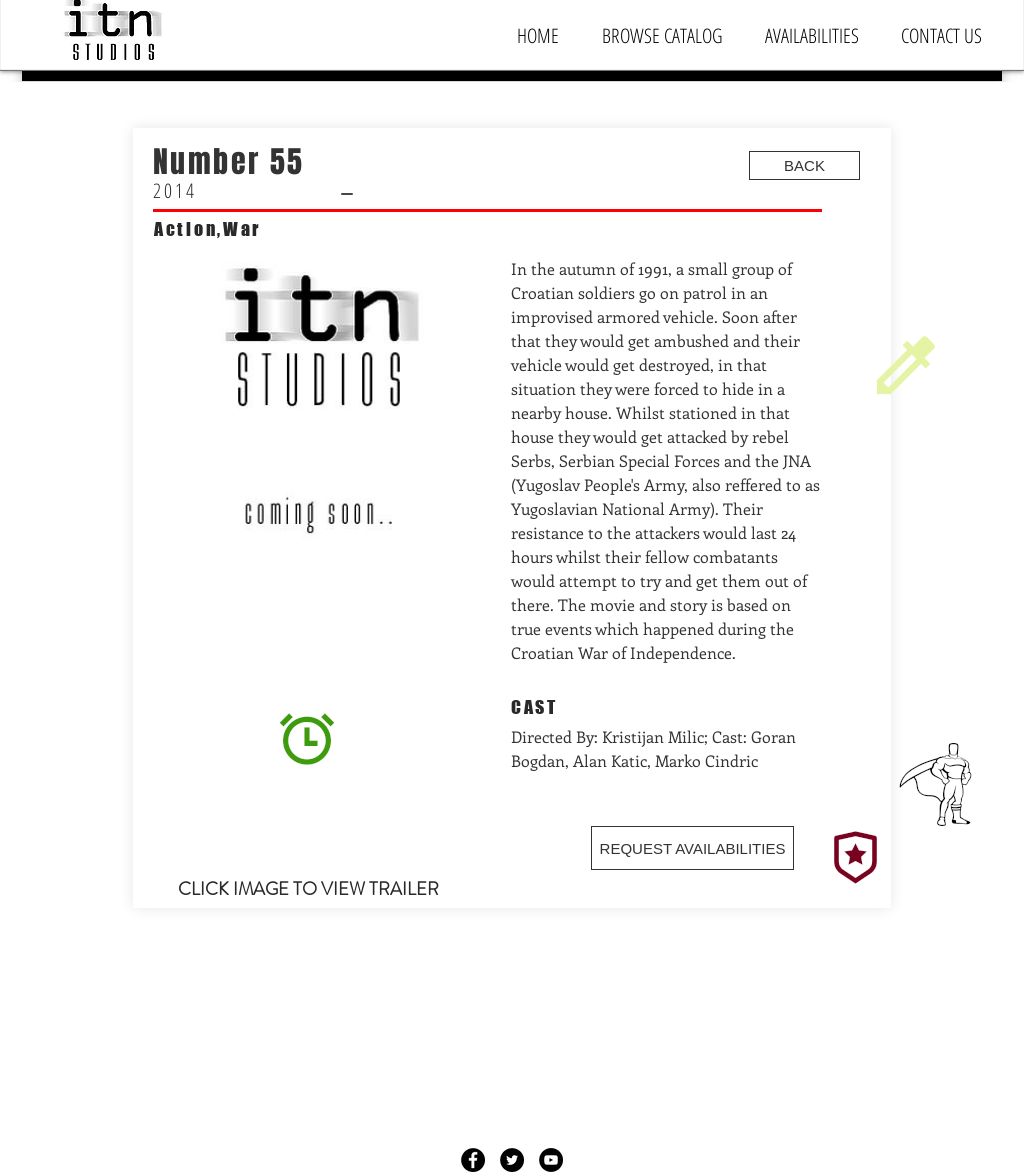 This screenshot has width=1024, height=1176. I want to click on remove or subtract an item, so click(347, 194).